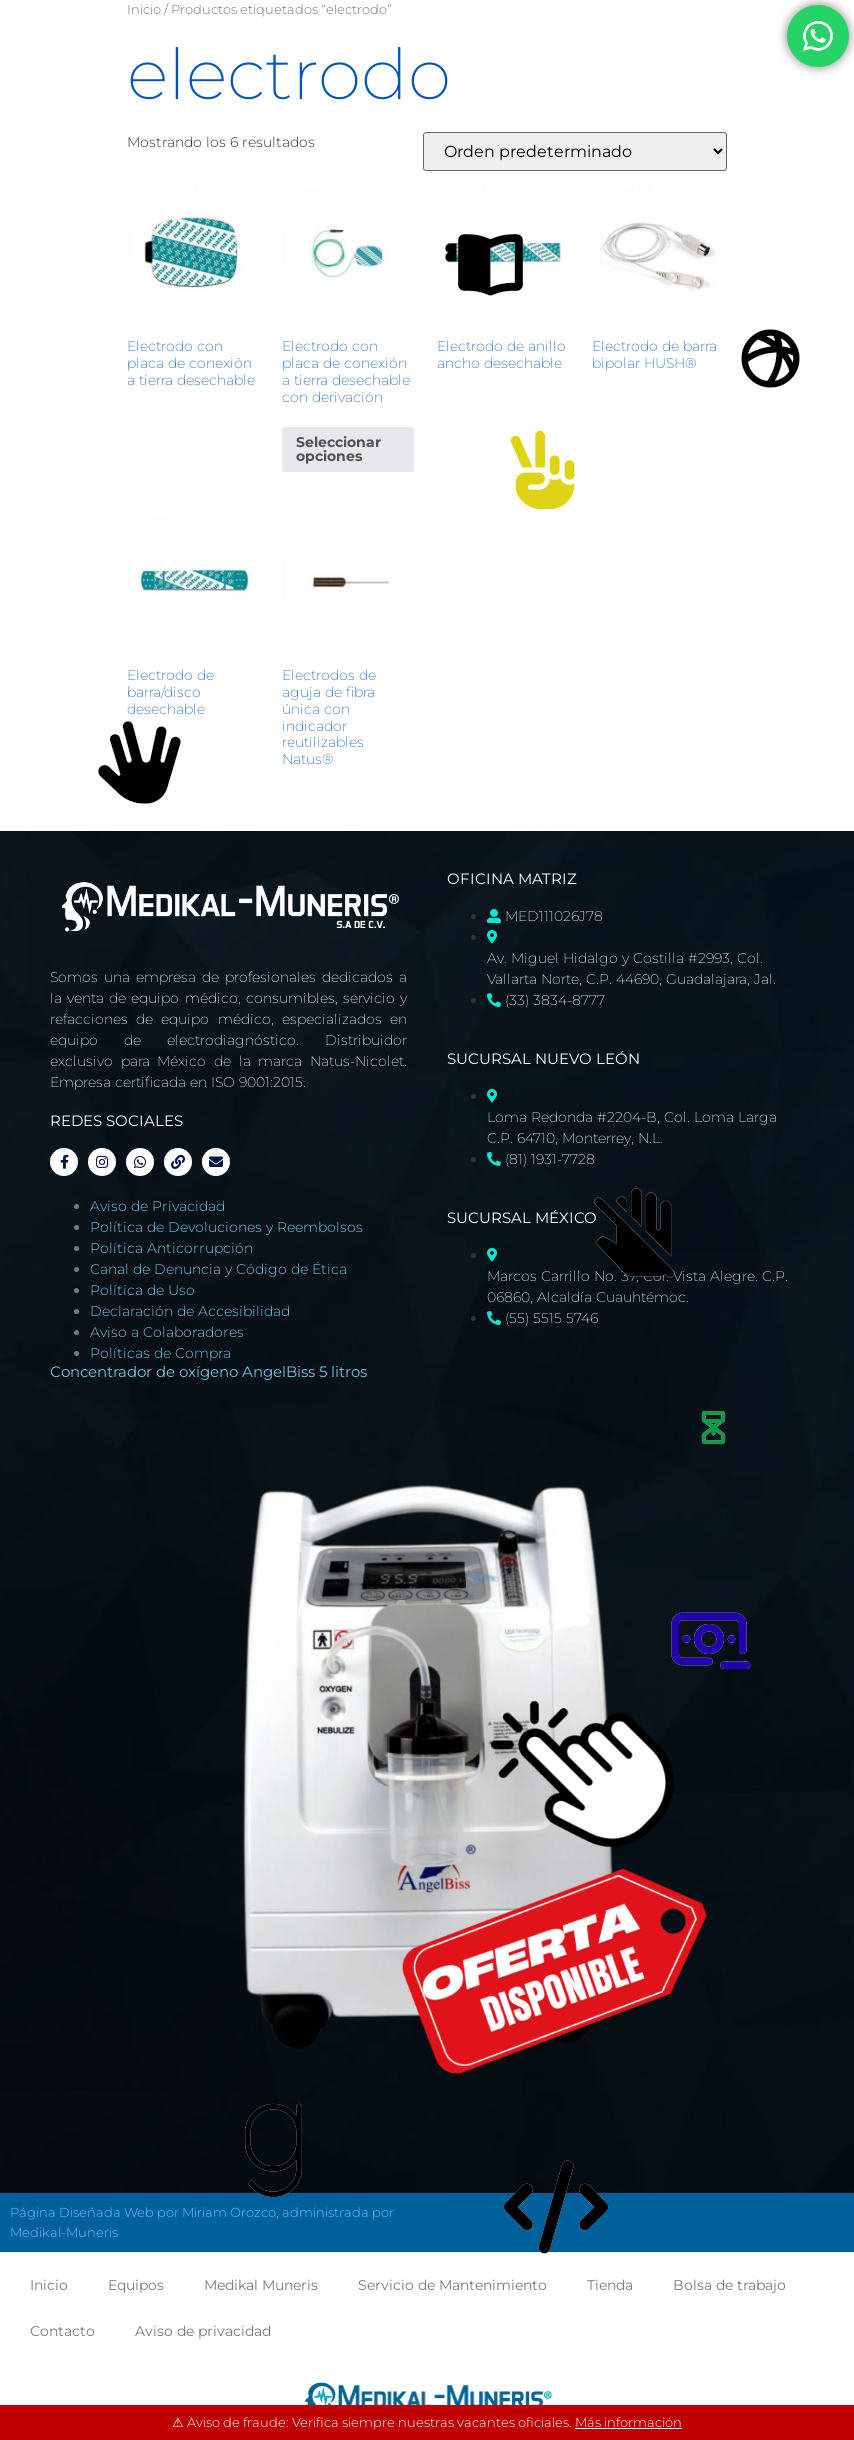 This screenshot has height=2440, width=854. Describe the element at coordinates (709, 1639) in the screenshot. I see `subtract funds or reduce balance` at that location.